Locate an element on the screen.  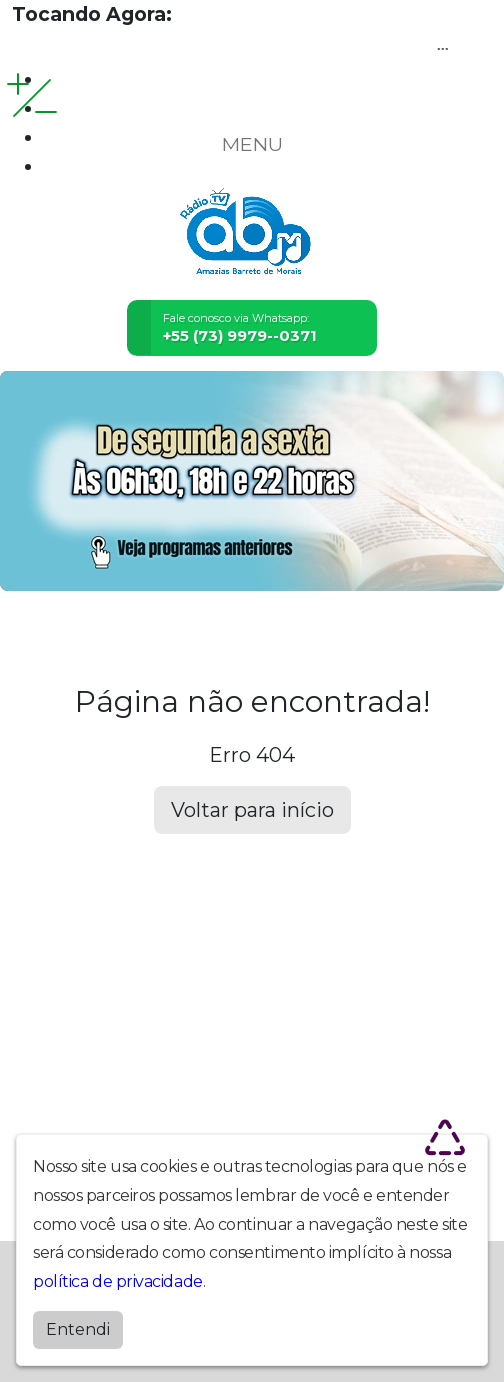
toggle between adding and subtracting values is located at coordinates (32, 98).